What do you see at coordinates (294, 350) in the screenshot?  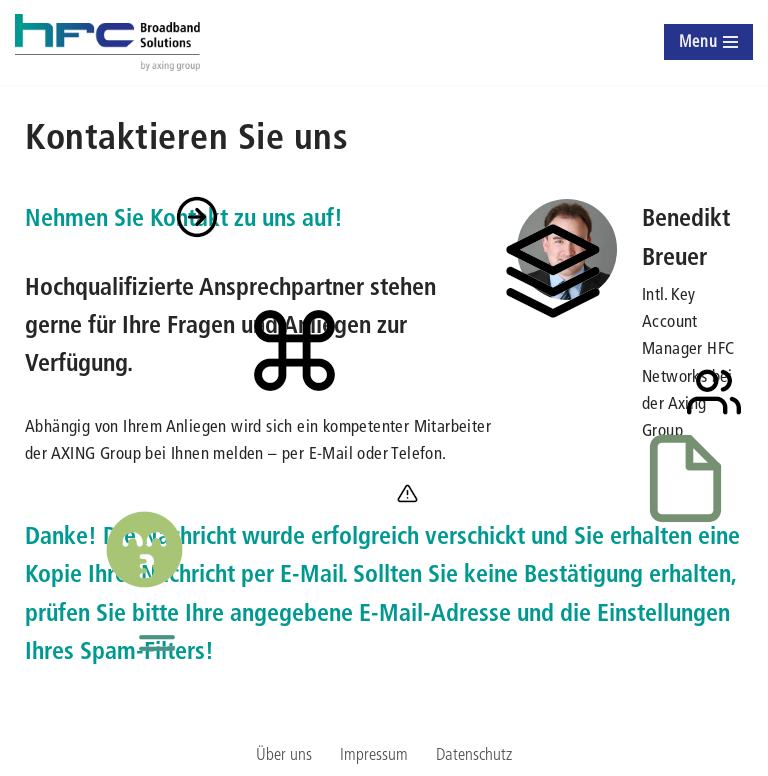 I see `command key shortcut indicator` at bounding box center [294, 350].